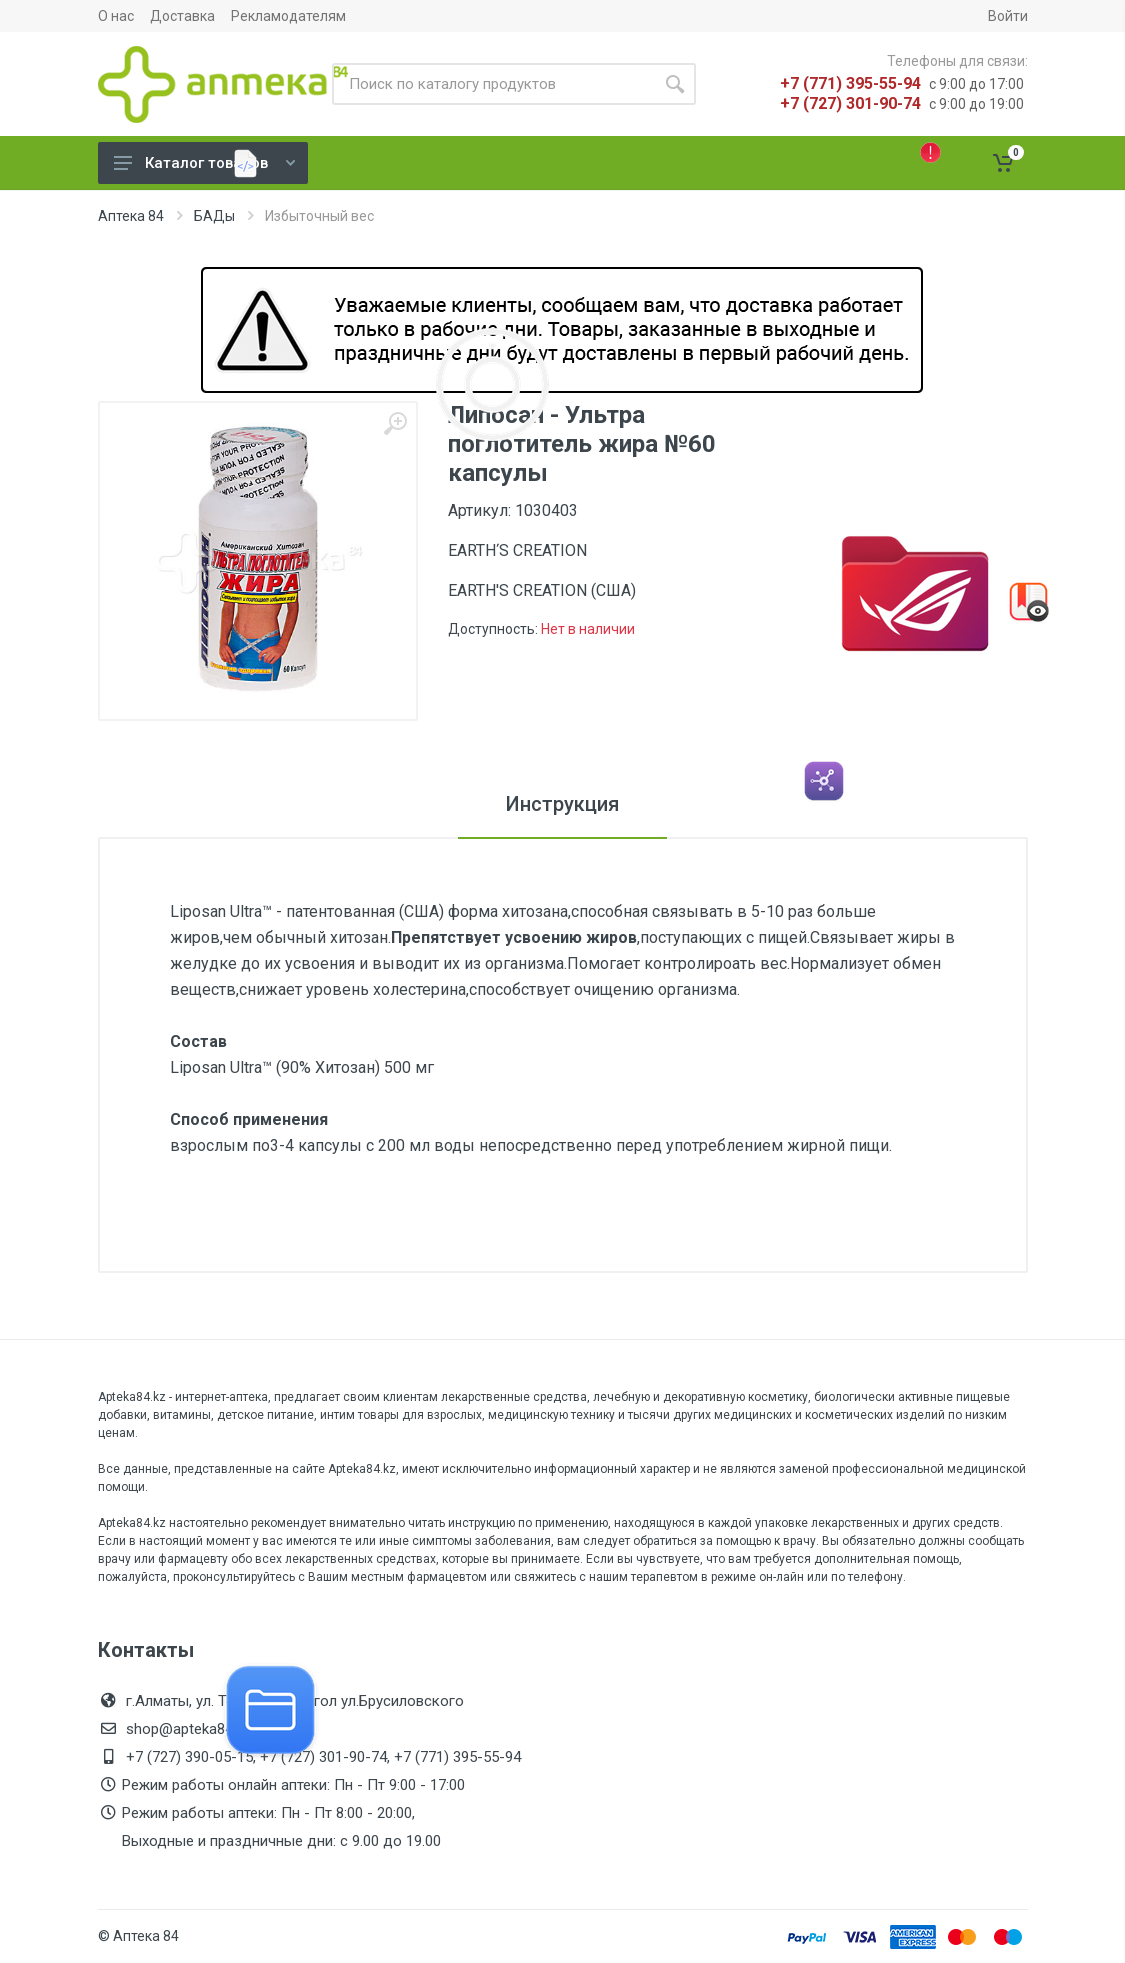 This screenshot has width=1125, height=1963. What do you see at coordinates (245, 163) in the screenshot?
I see `indicates an HTML or web page file` at bounding box center [245, 163].